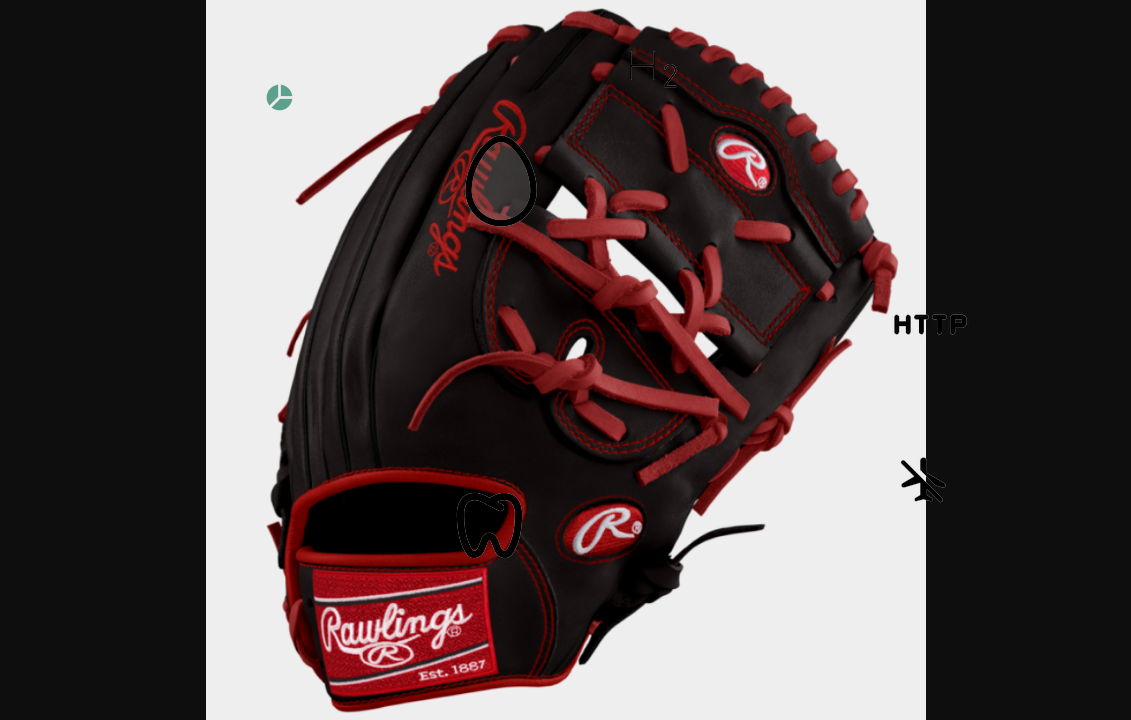 This screenshot has height=720, width=1131. Describe the element at coordinates (501, 181) in the screenshot. I see `indicates egg or egg-related content` at that location.